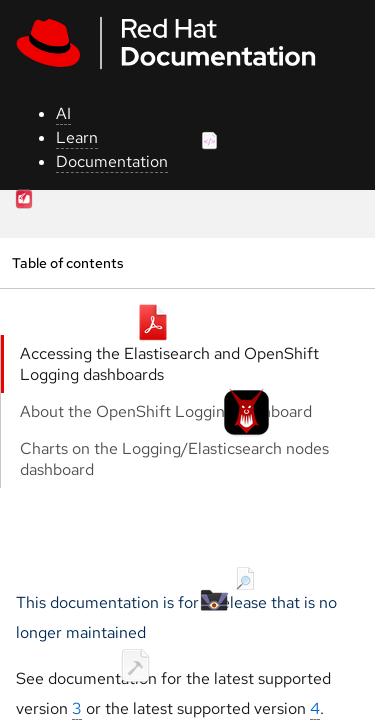  What do you see at coordinates (246, 412) in the screenshot?
I see `launch dungeon keeper game` at bounding box center [246, 412].